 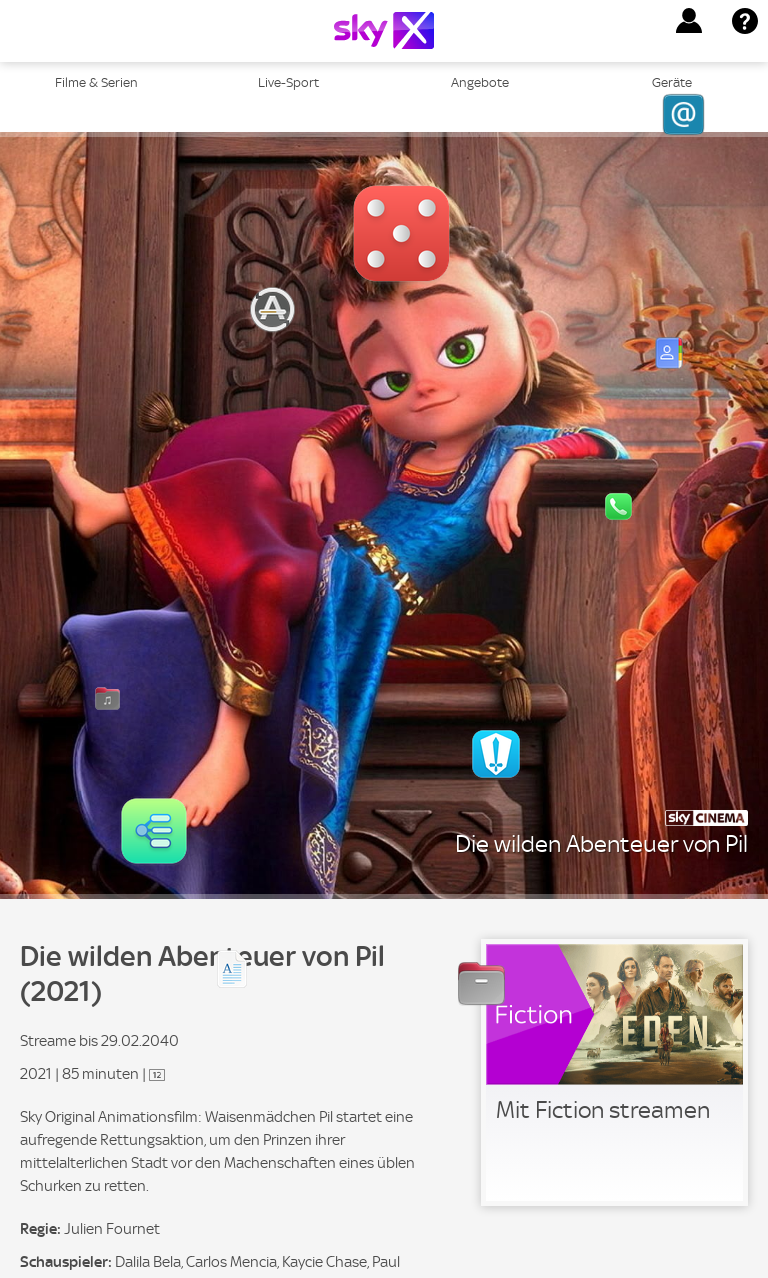 I want to click on open tali dice game app, so click(x=401, y=233).